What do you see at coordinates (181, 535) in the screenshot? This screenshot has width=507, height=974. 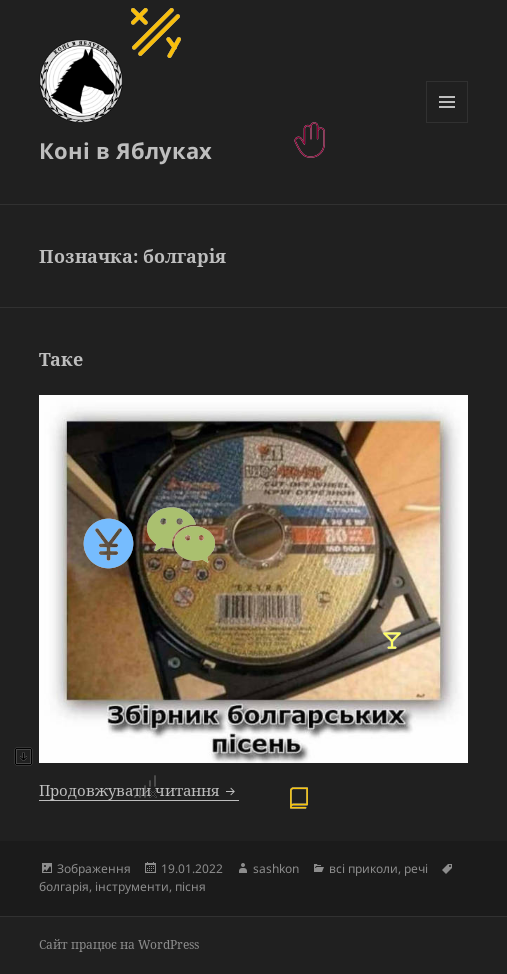 I see `open WeChat messaging app` at bounding box center [181, 535].